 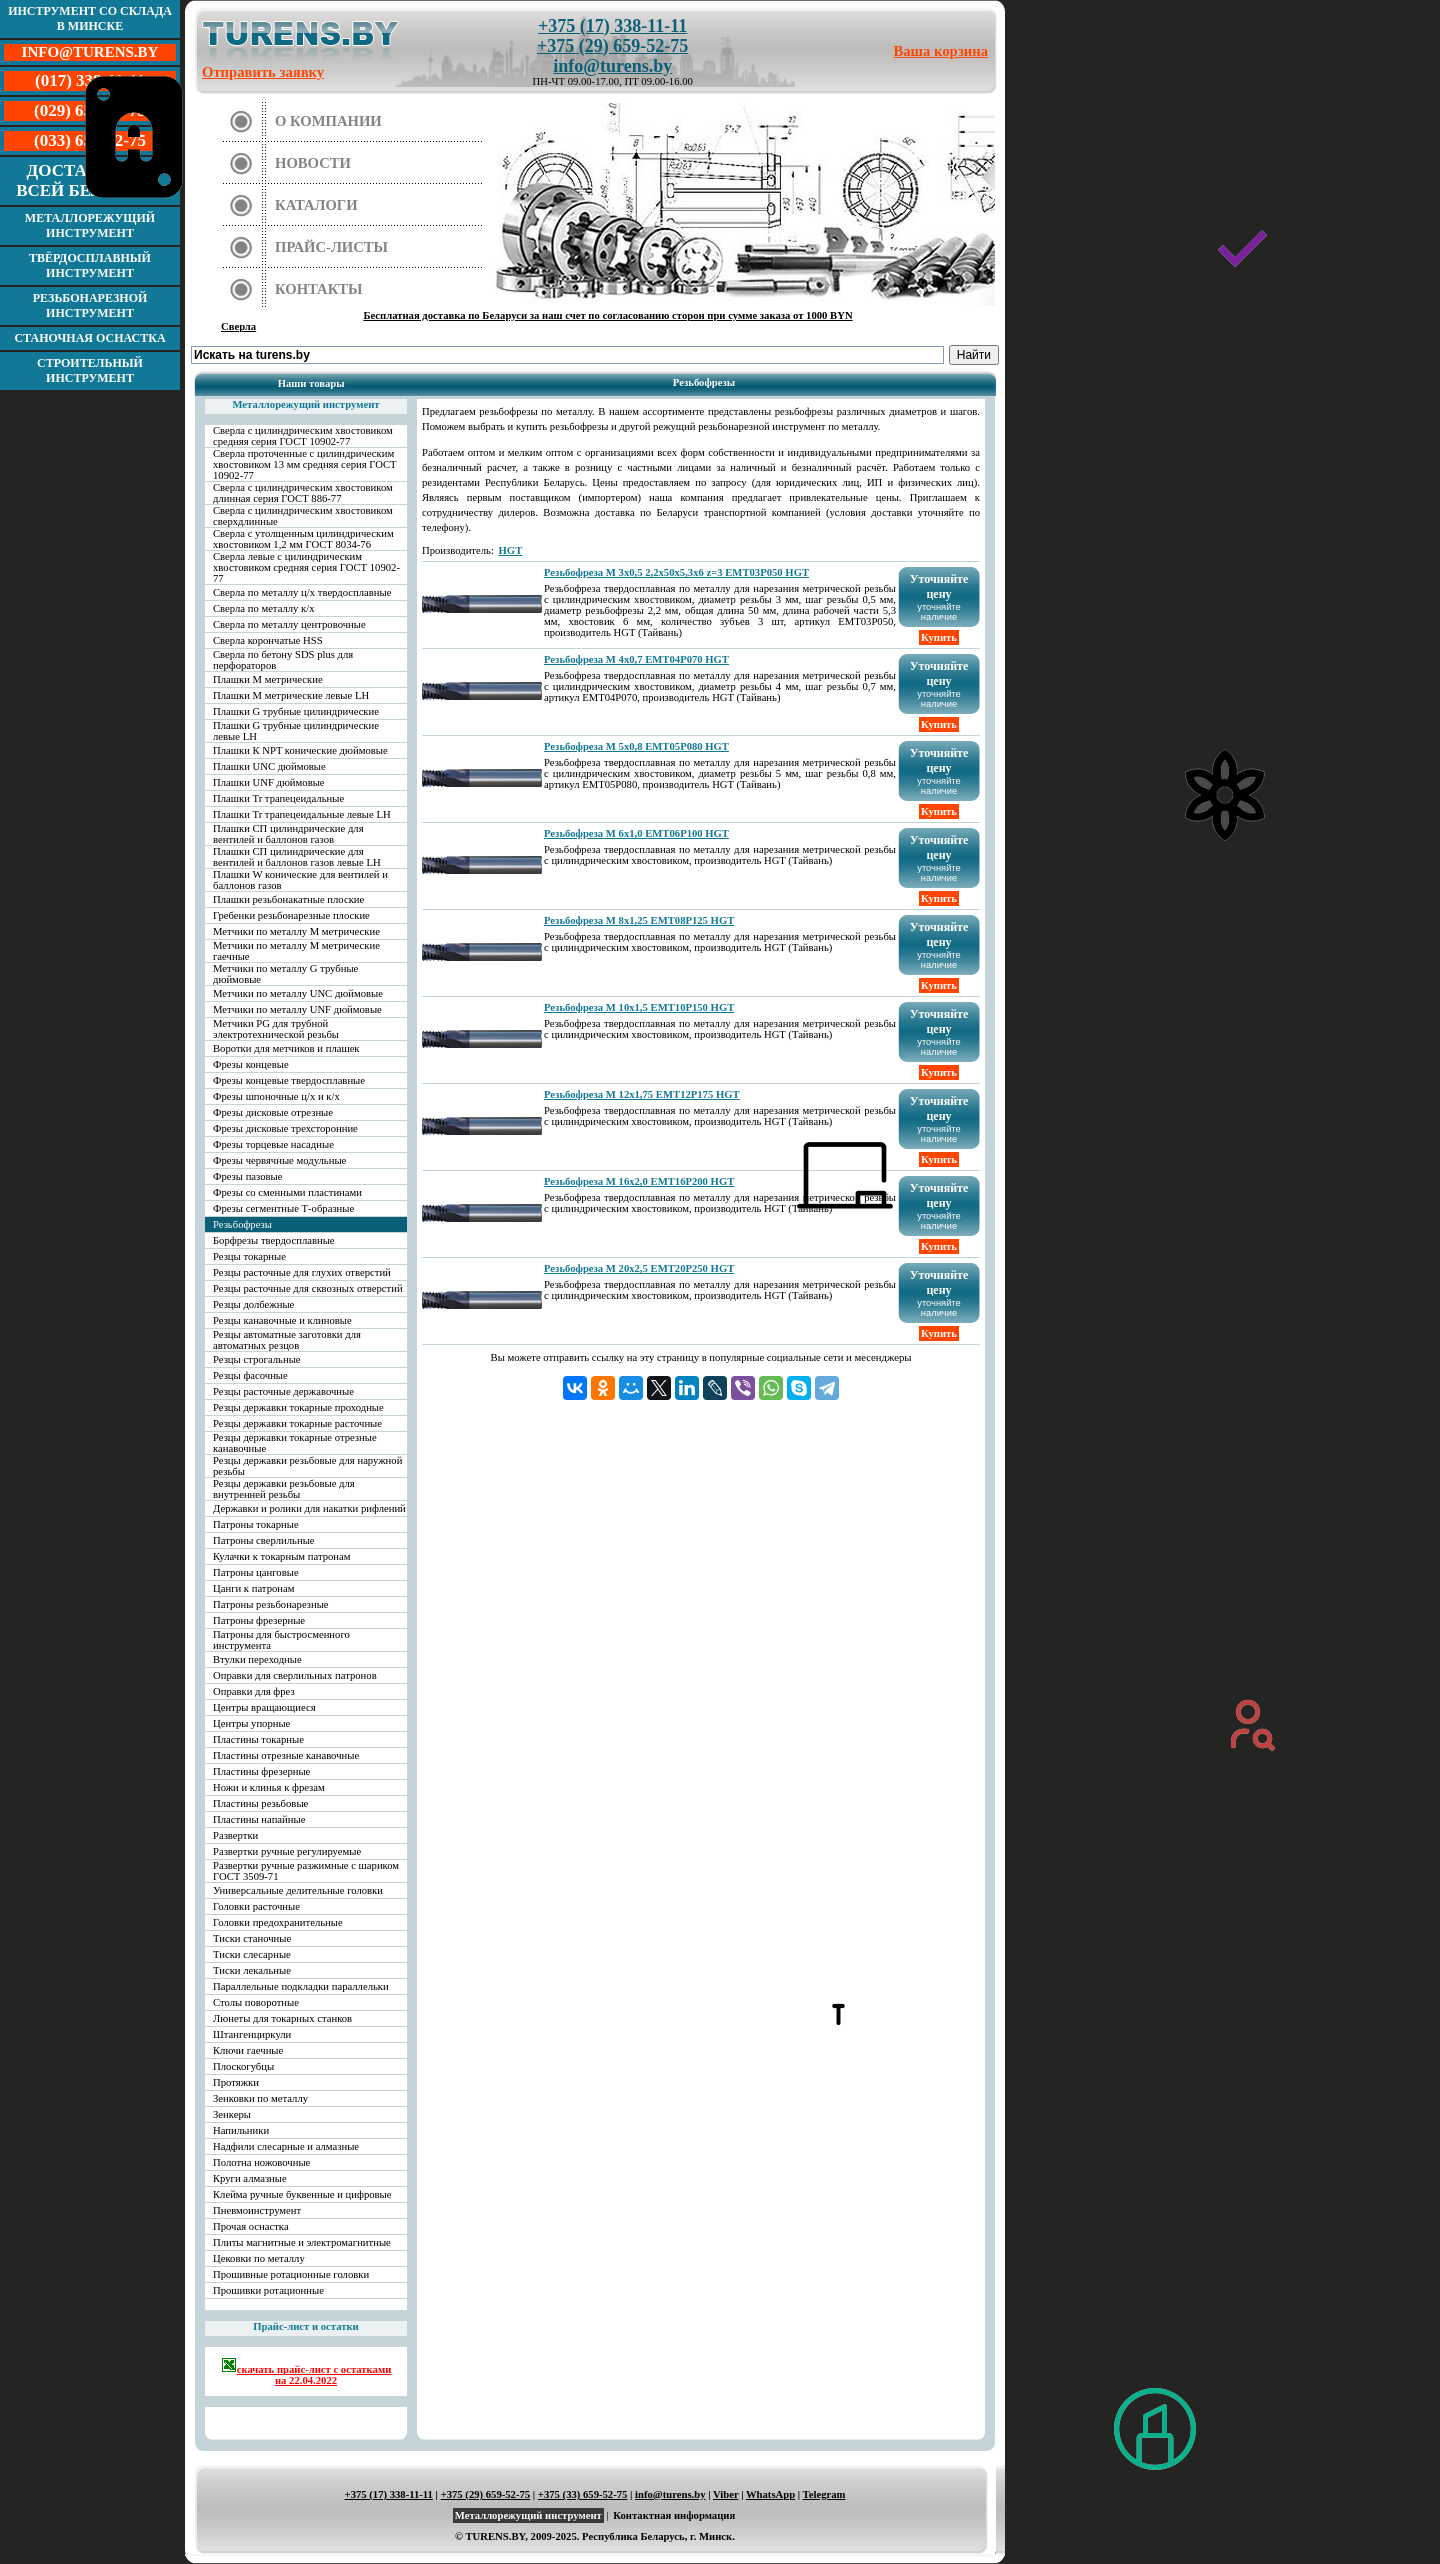 What do you see at coordinates (1225, 795) in the screenshot?
I see `apply a vintage or retro photo filter` at bounding box center [1225, 795].